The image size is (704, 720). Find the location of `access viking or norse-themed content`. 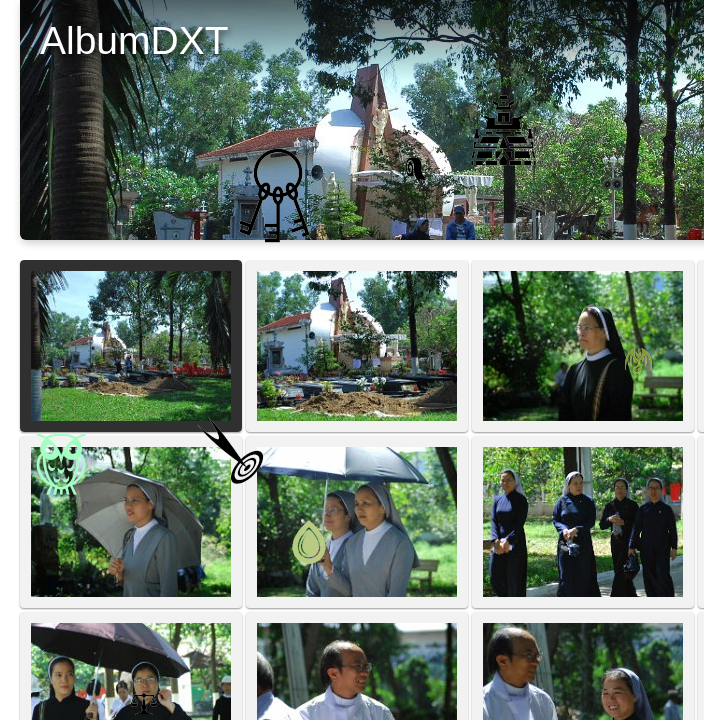

access viking or norse-themed content is located at coordinates (503, 130).